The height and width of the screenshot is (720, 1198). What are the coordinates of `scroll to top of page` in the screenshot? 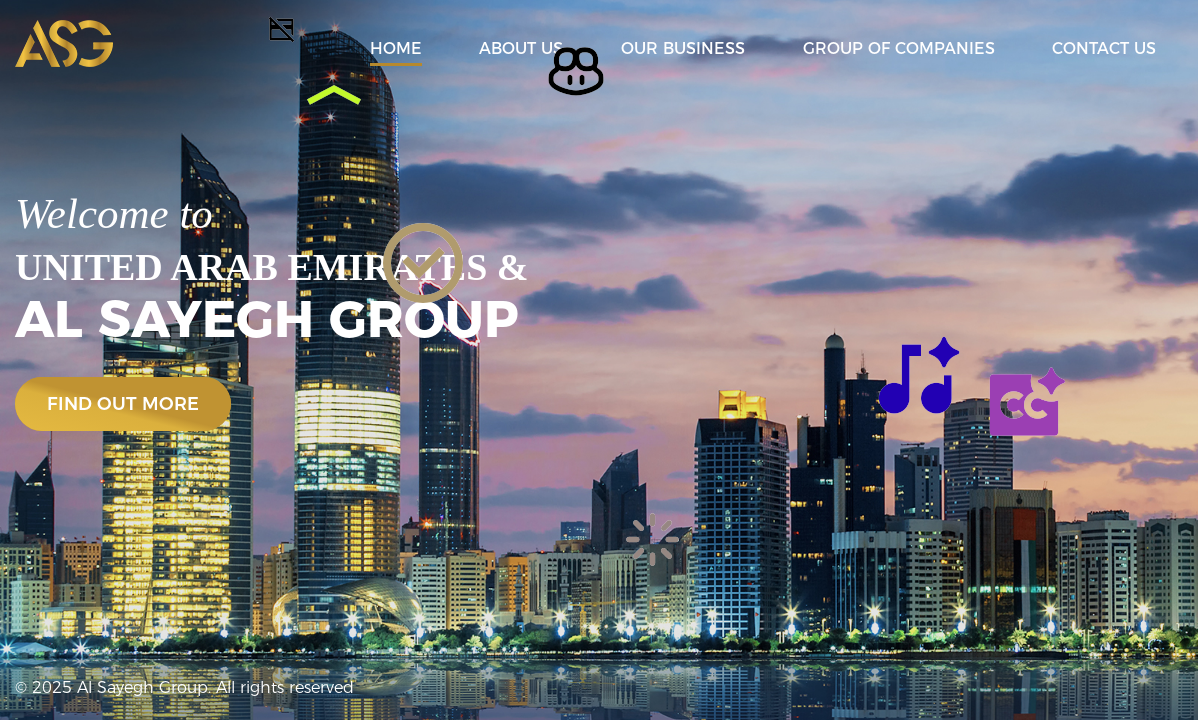 It's located at (334, 96).